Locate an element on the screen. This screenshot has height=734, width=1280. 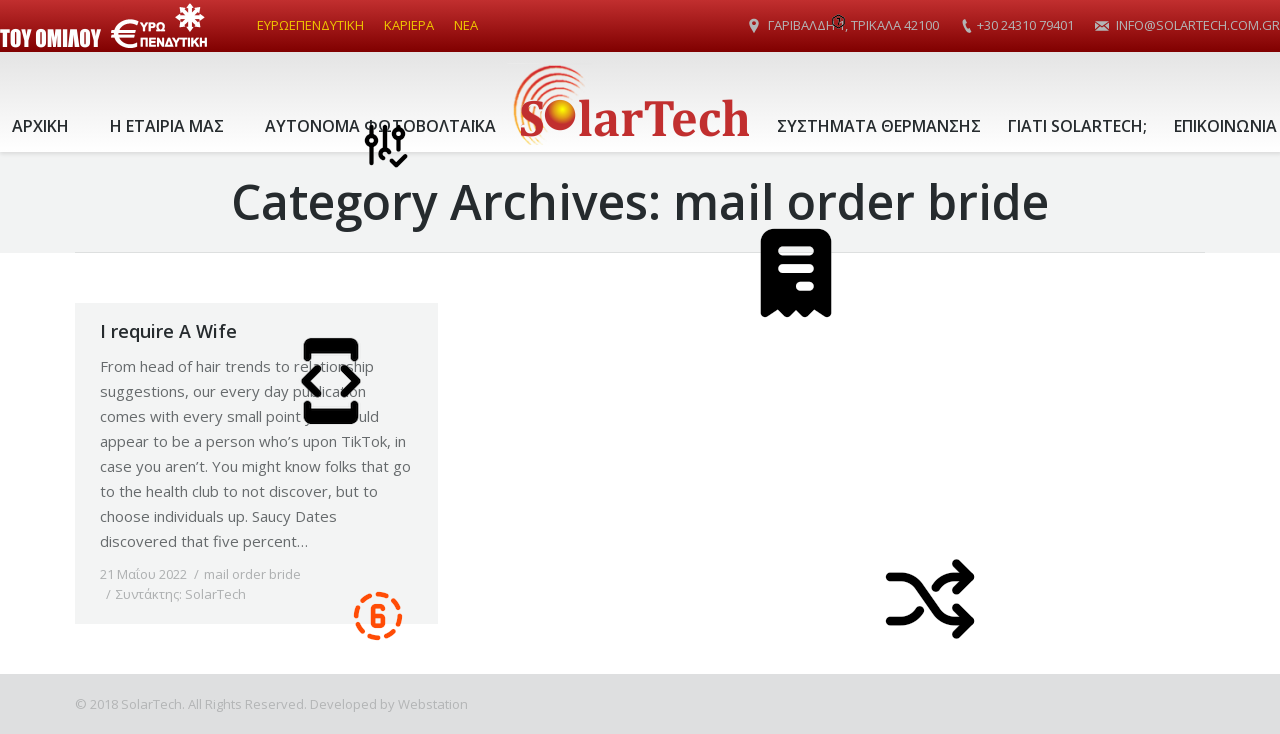
step 6 of a multi-step process is located at coordinates (378, 616).